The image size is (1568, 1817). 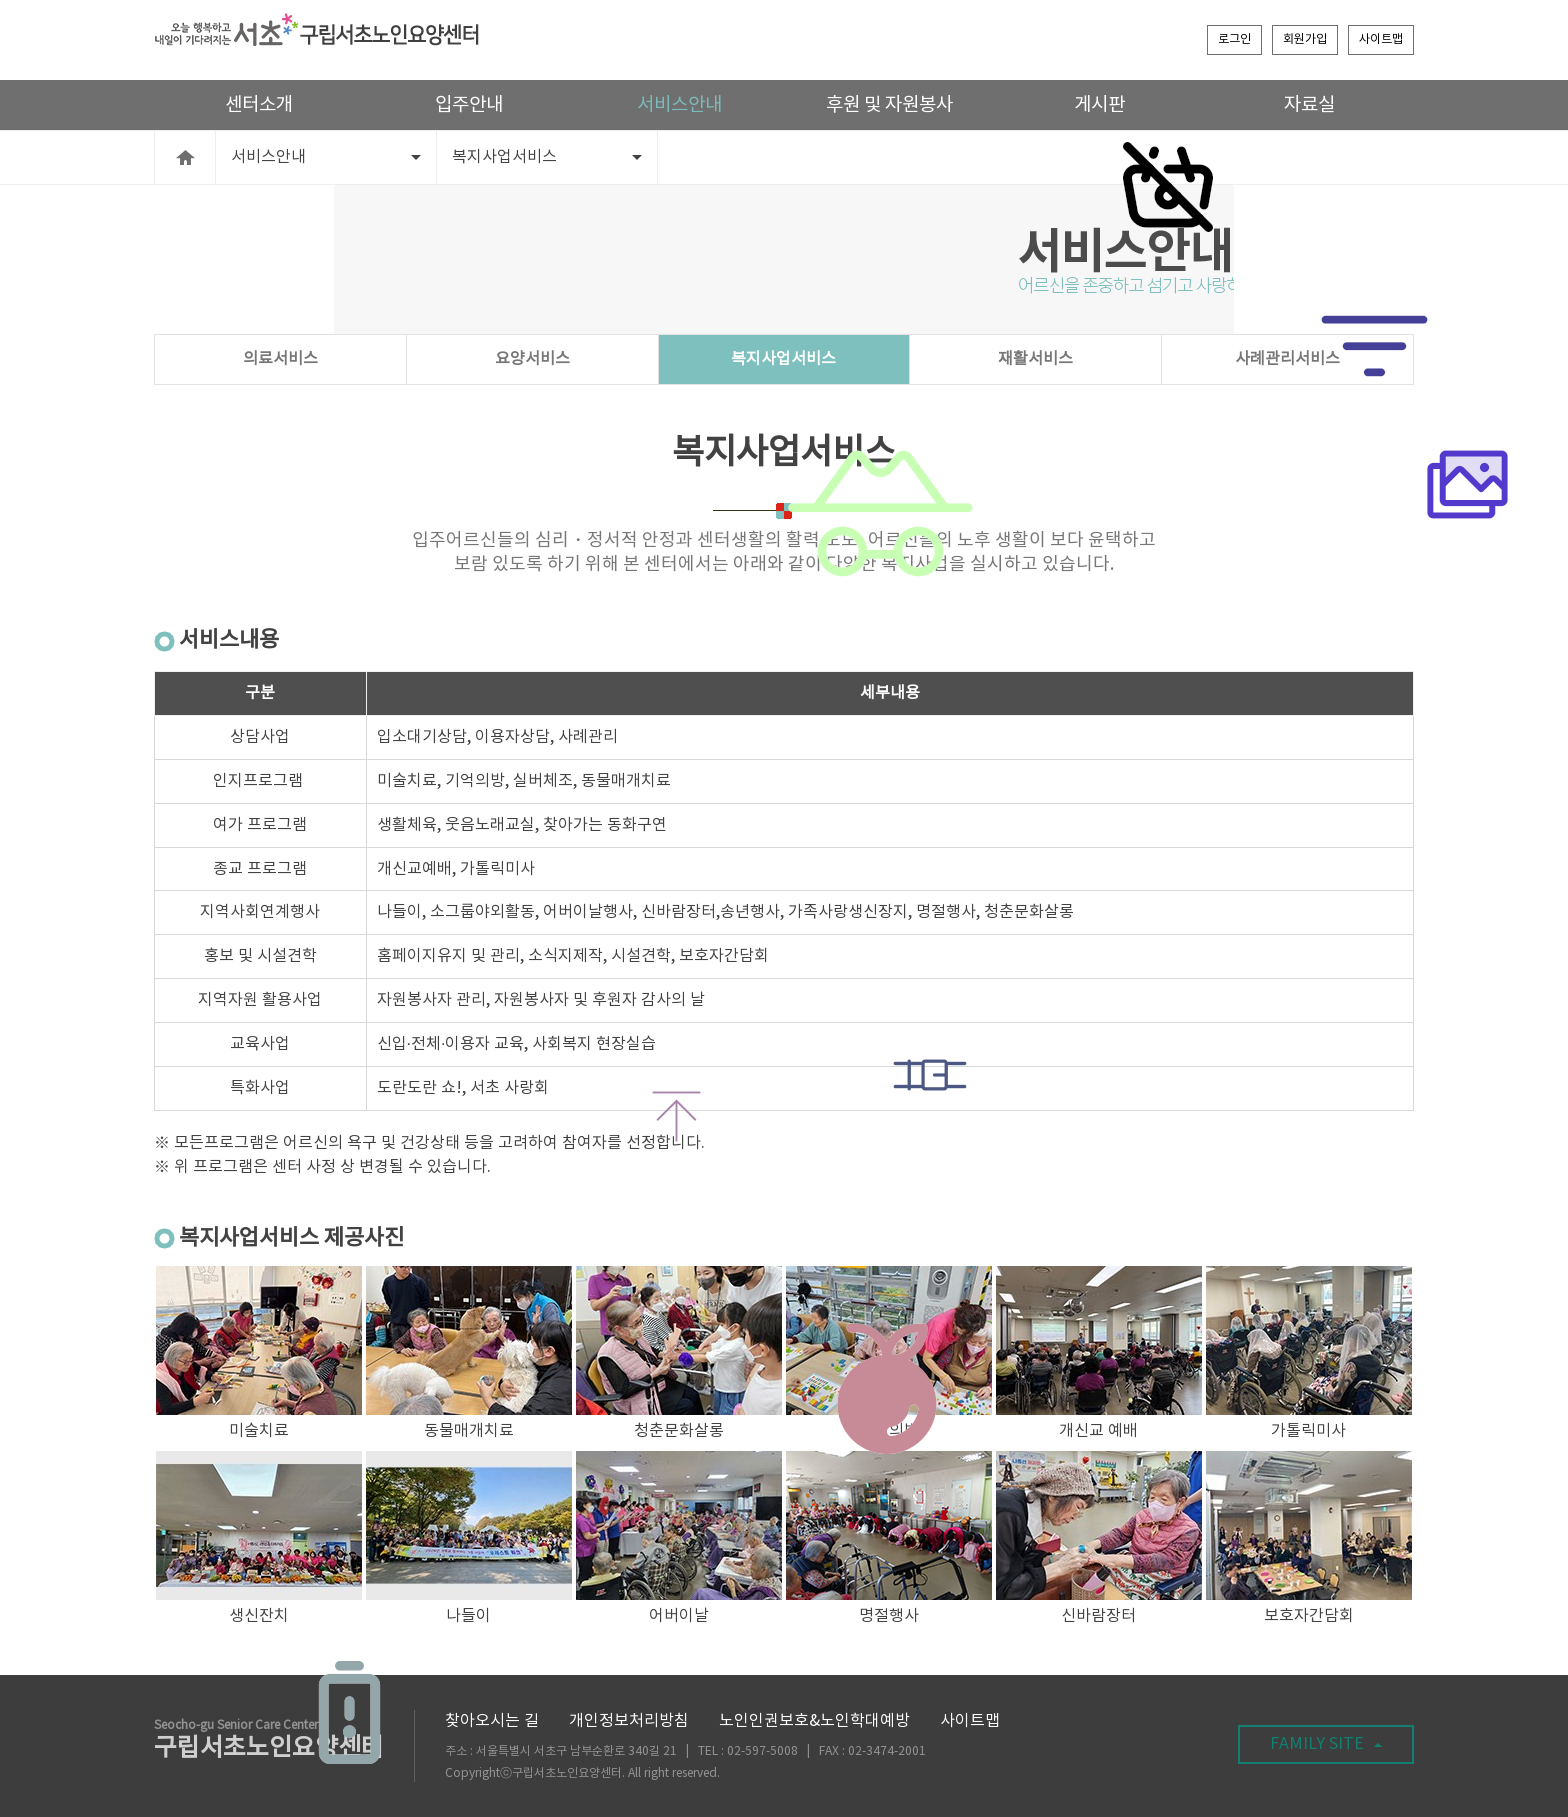 What do you see at coordinates (676, 1115) in the screenshot?
I see `scroll to top of page` at bounding box center [676, 1115].